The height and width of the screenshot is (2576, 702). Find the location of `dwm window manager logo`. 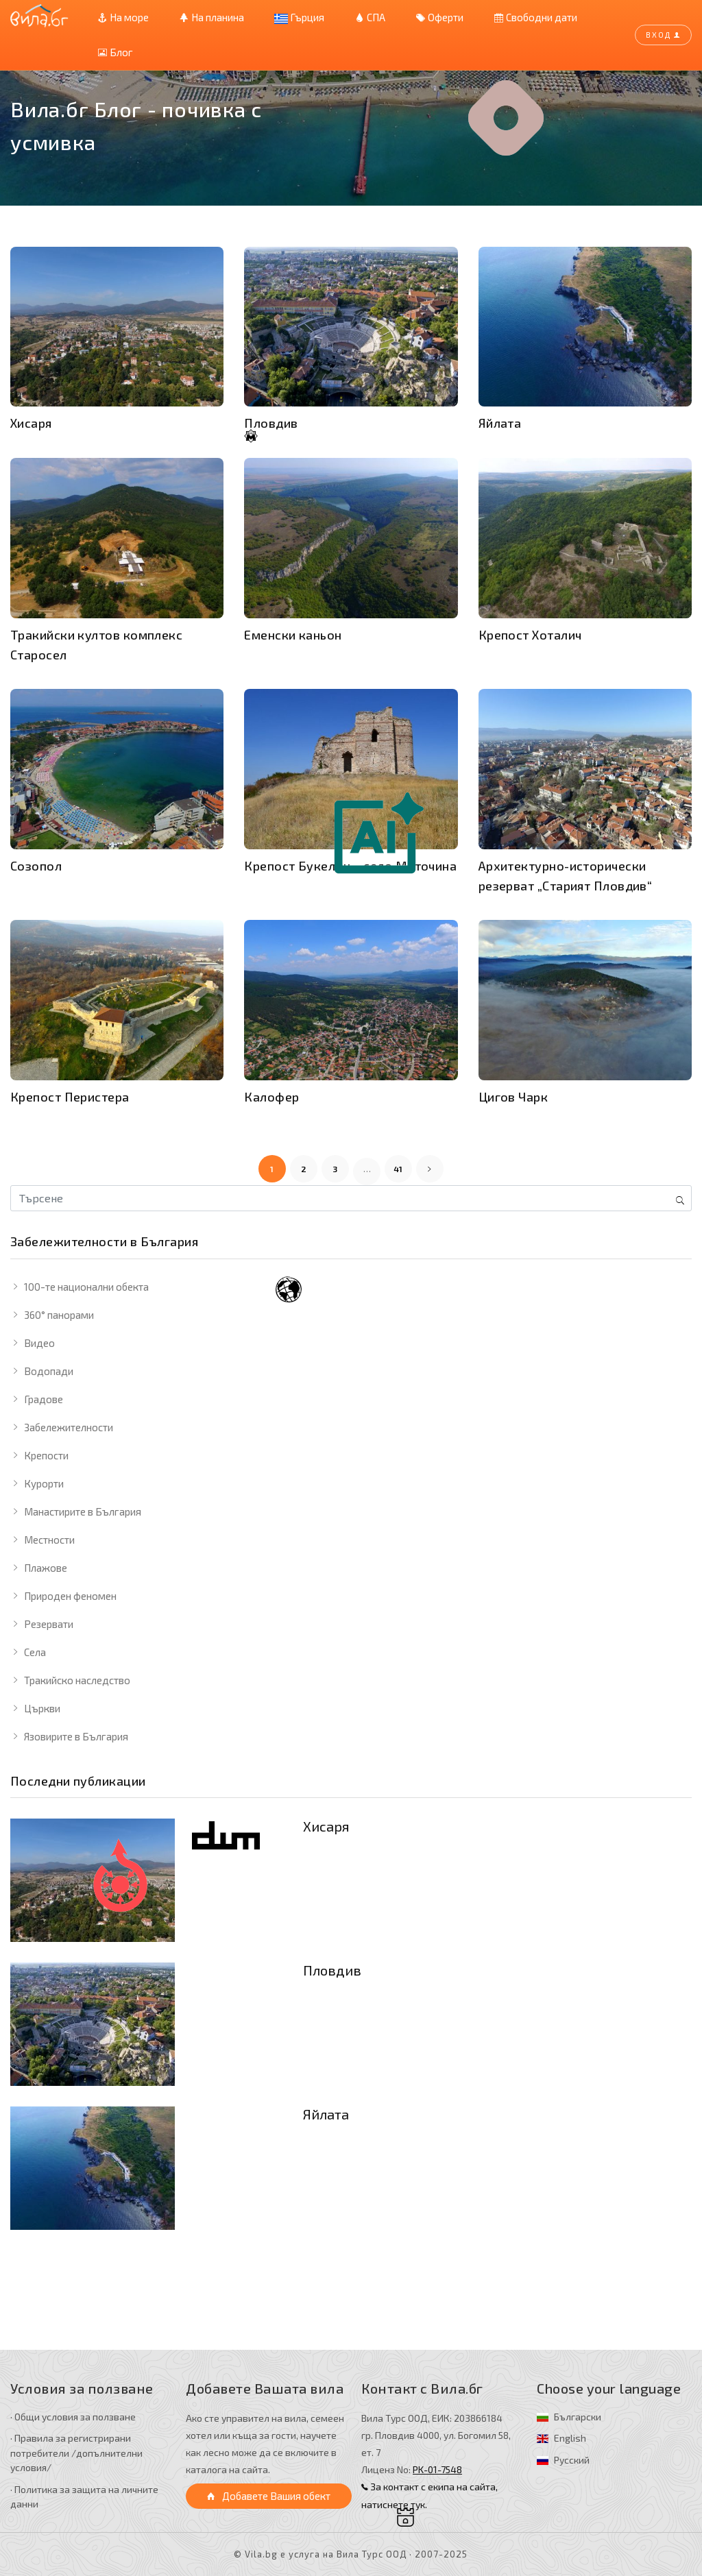

dwm window manager logo is located at coordinates (226, 1835).